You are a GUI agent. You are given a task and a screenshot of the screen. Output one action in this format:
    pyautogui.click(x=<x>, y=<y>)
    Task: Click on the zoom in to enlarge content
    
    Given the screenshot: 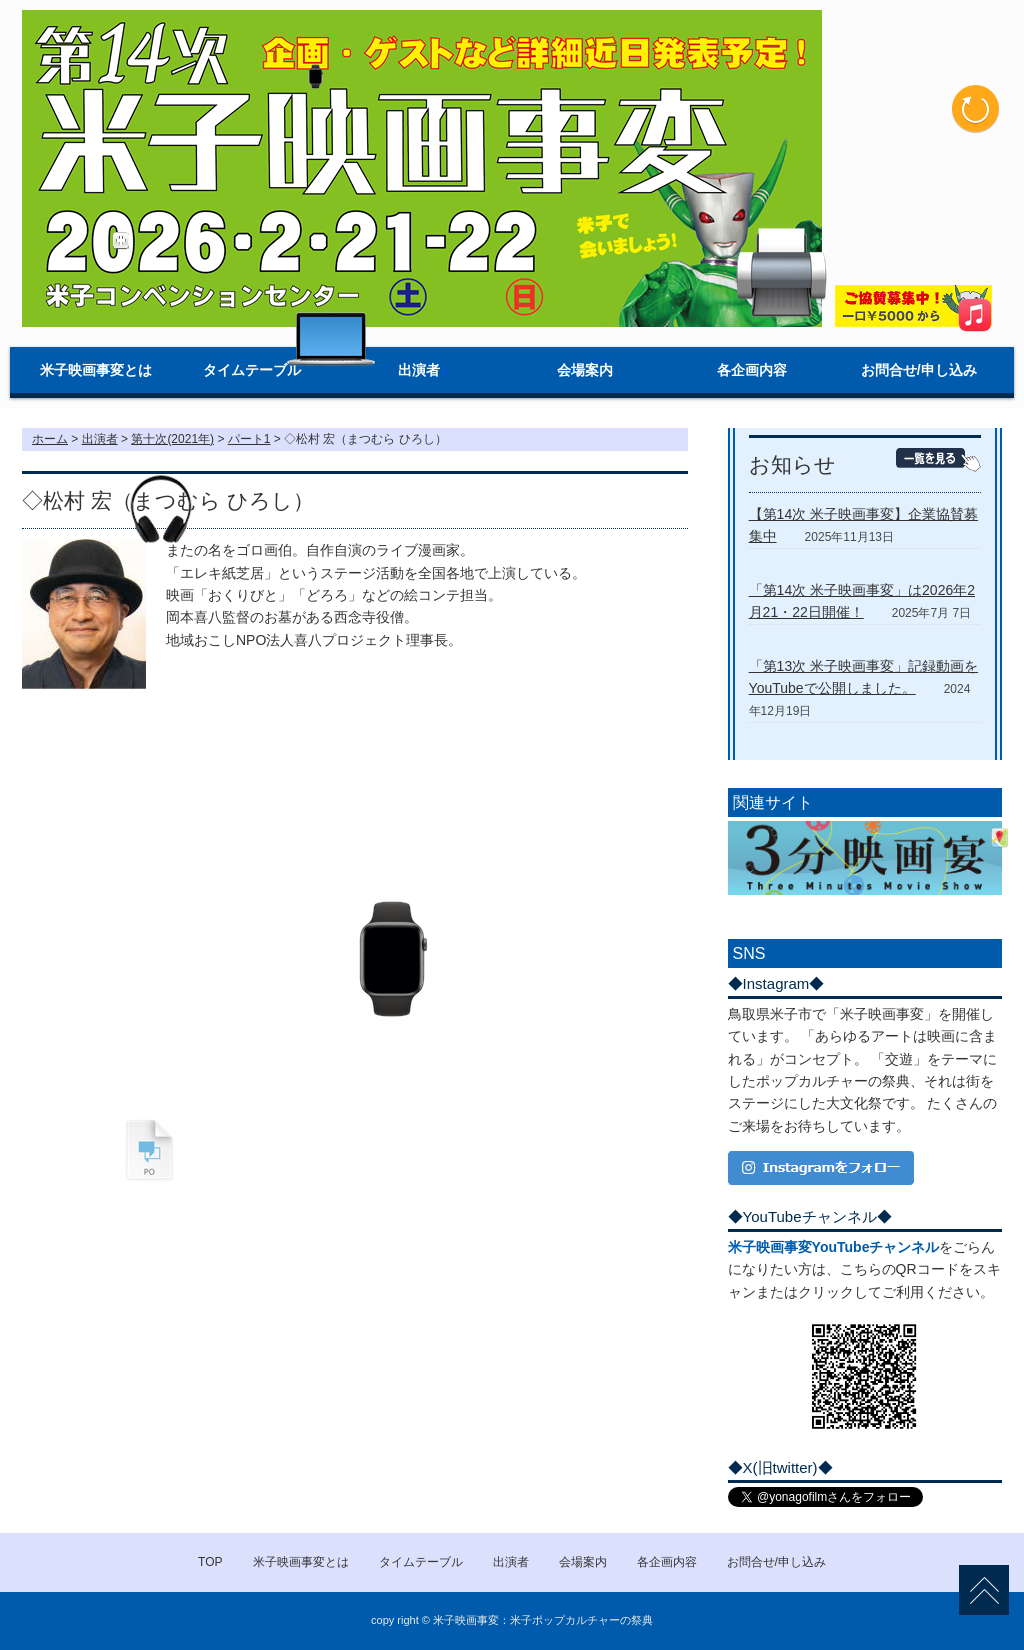 What is the action you would take?
    pyautogui.click(x=121, y=240)
    